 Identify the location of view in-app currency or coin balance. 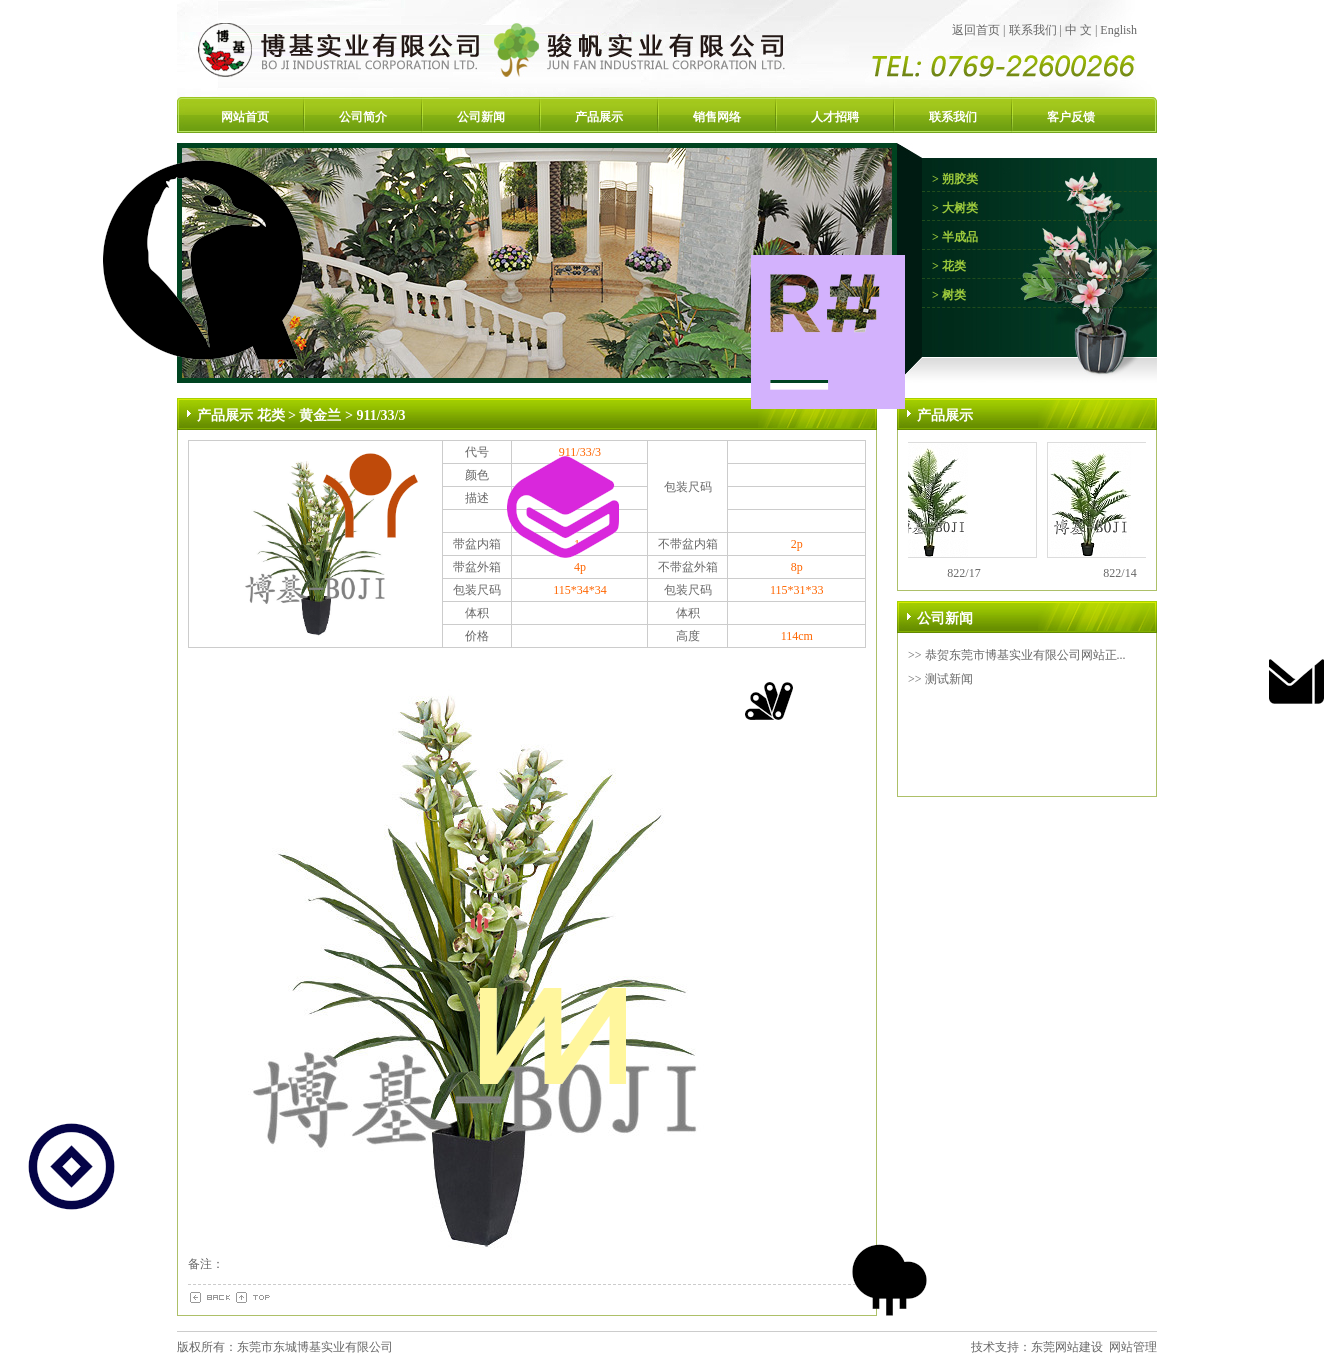
(71, 1166).